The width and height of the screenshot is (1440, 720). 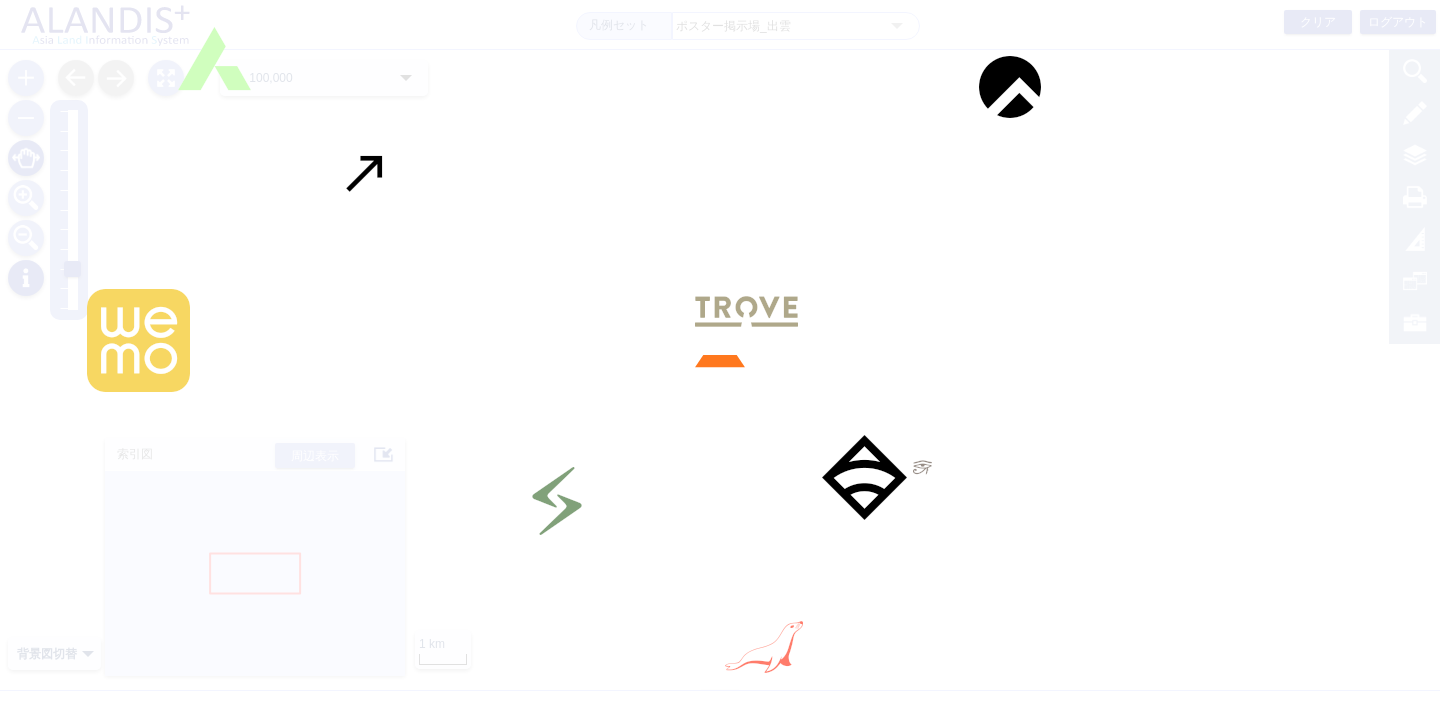 I want to click on open link in new tab or external window, so click(x=365, y=173).